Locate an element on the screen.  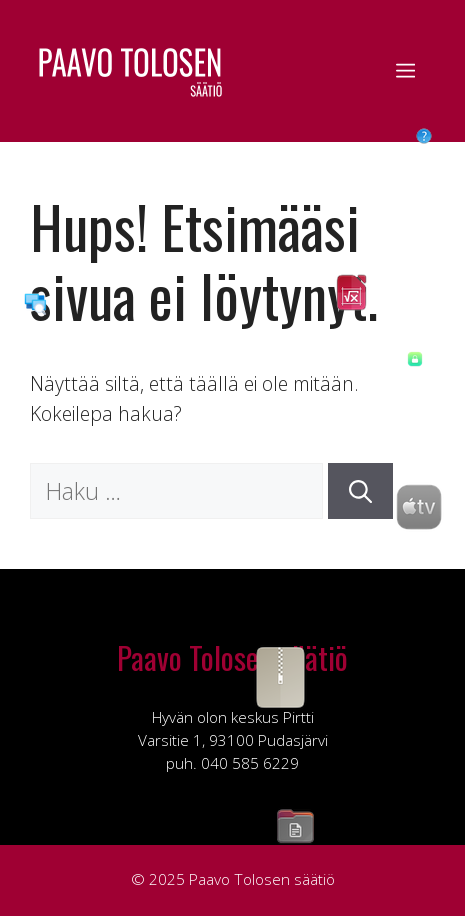
open help center or documentation is located at coordinates (424, 136).